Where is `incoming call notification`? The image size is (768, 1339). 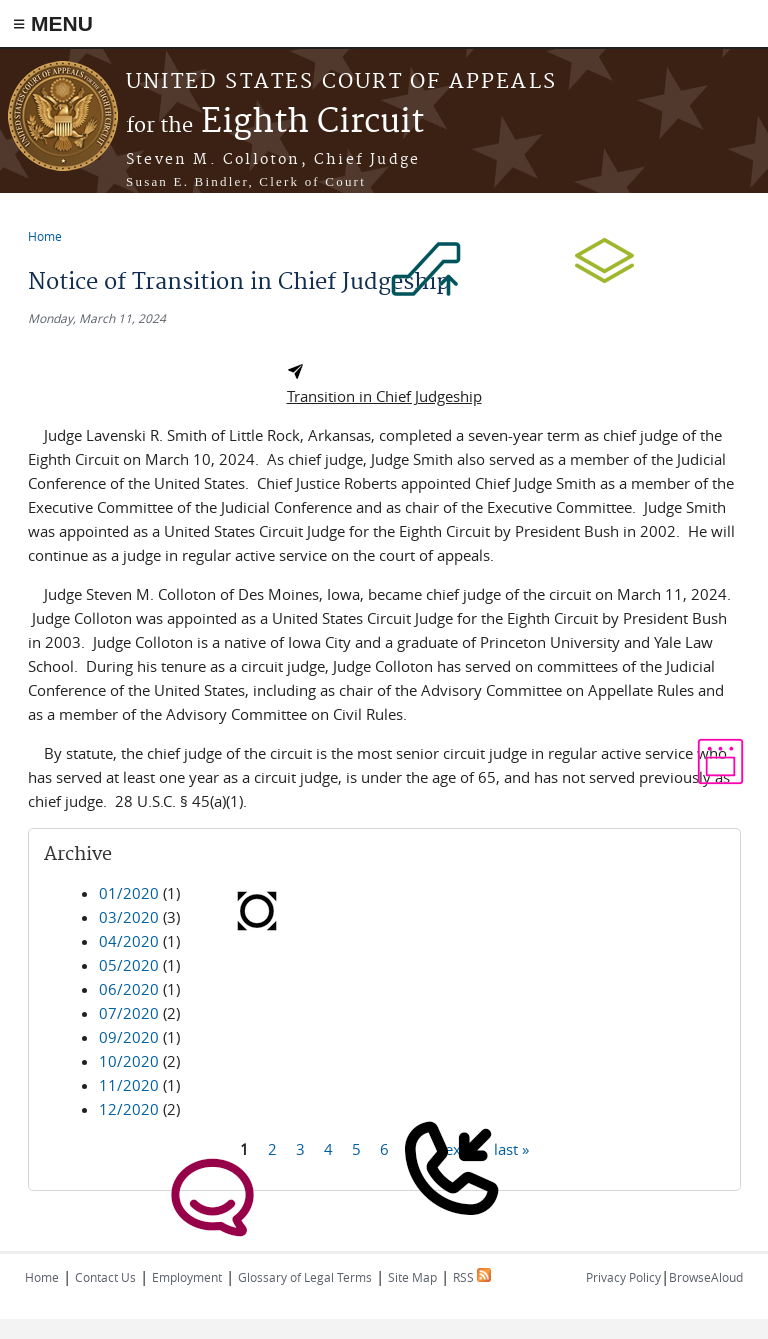 incoming call notification is located at coordinates (453, 1166).